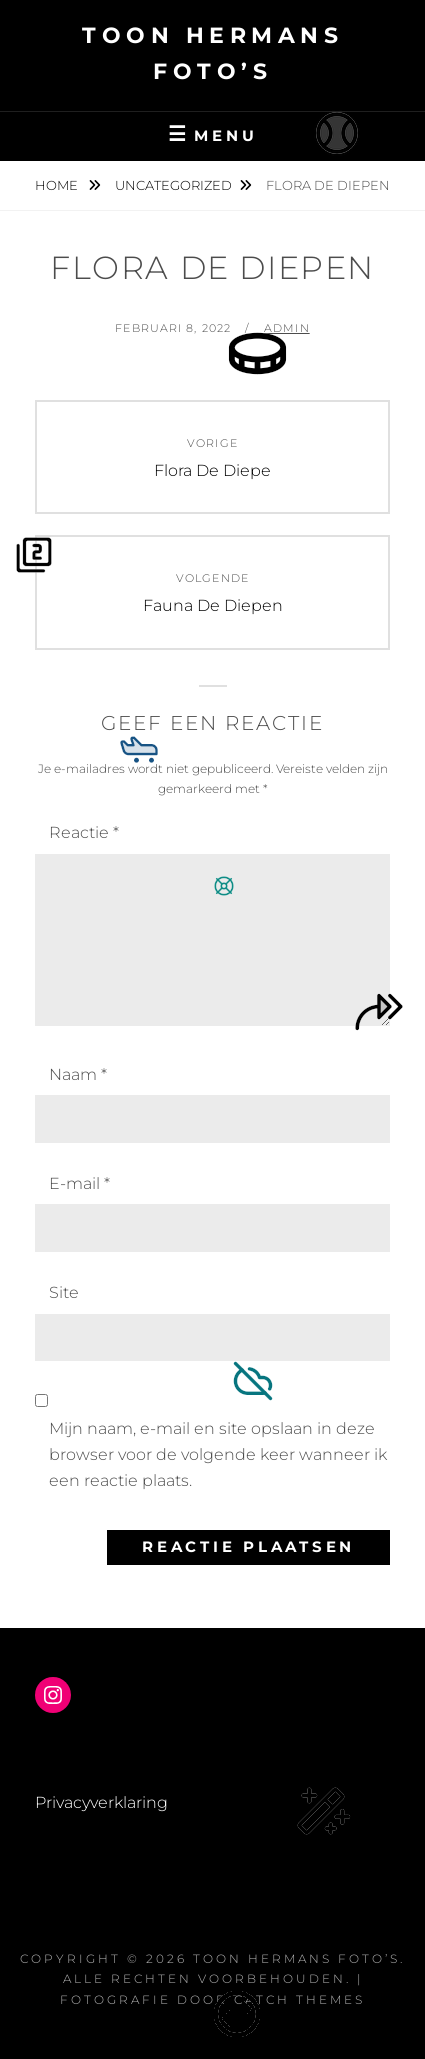 This screenshot has height=2059, width=425. What do you see at coordinates (379, 1012) in the screenshot?
I see `forward message or content multiple times` at bounding box center [379, 1012].